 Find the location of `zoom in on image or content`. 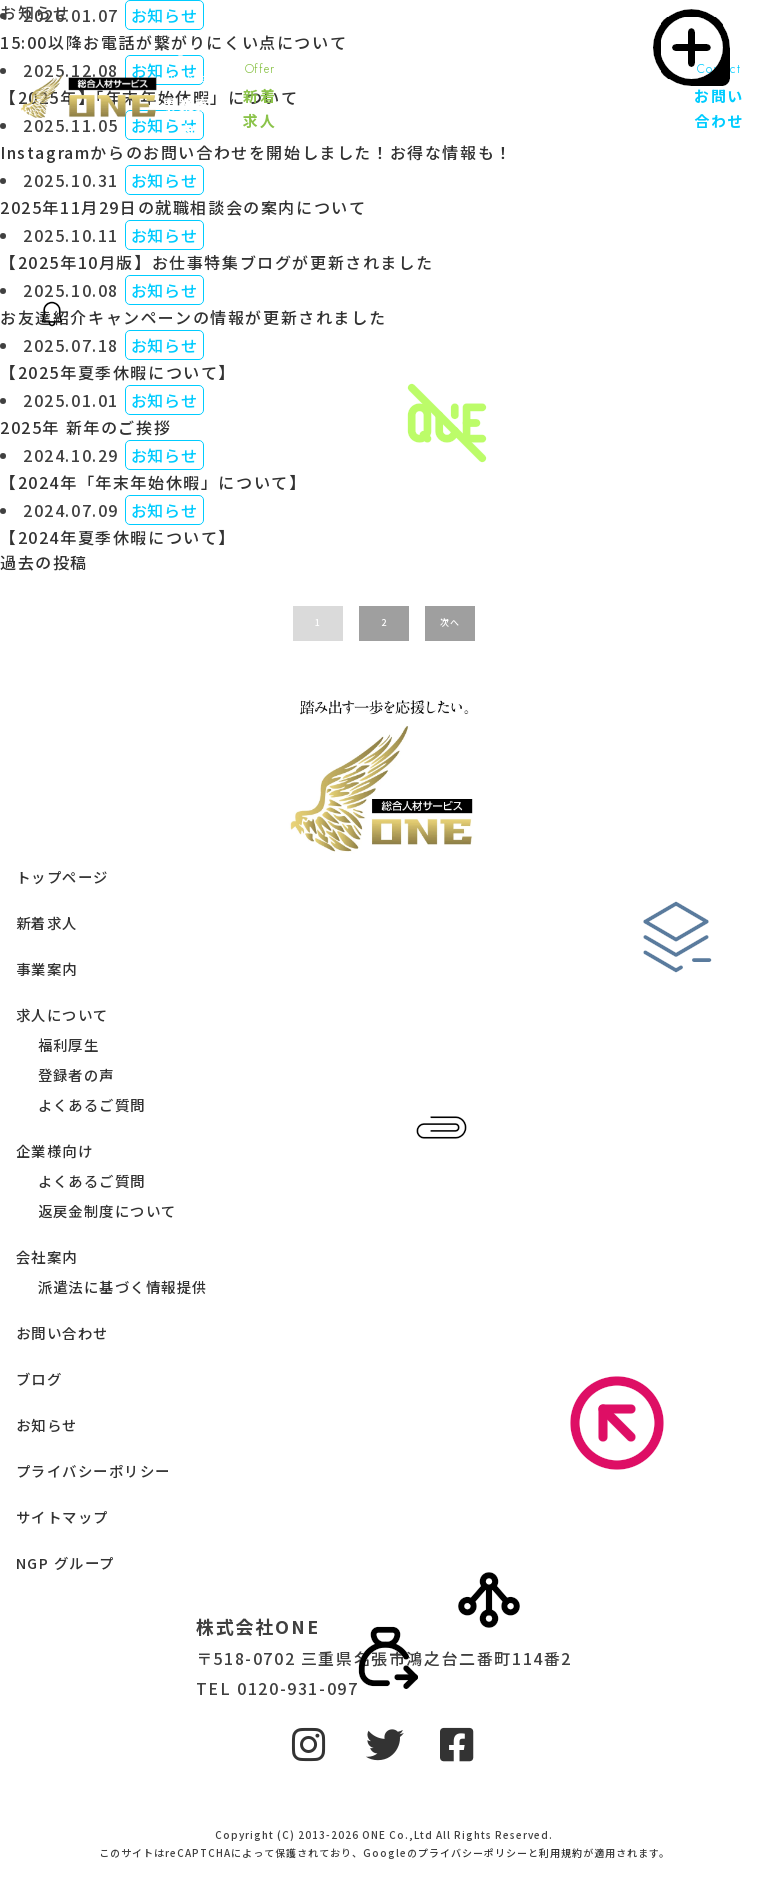

zoom in on image or content is located at coordinates (691, 47).